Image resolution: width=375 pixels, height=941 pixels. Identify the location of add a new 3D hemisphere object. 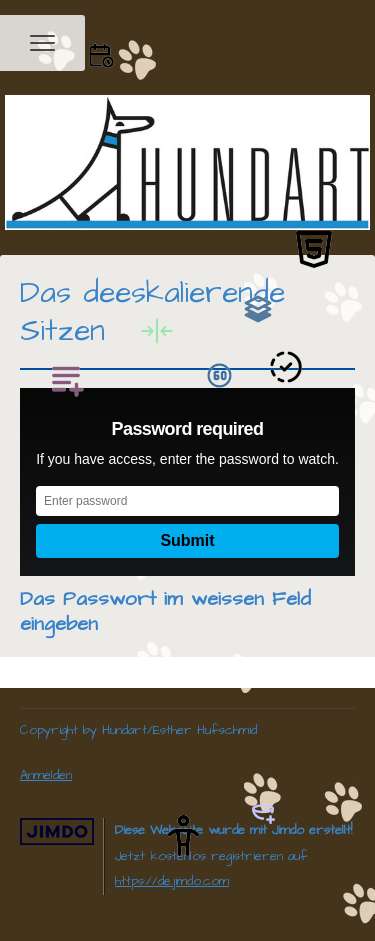
(263, 812).